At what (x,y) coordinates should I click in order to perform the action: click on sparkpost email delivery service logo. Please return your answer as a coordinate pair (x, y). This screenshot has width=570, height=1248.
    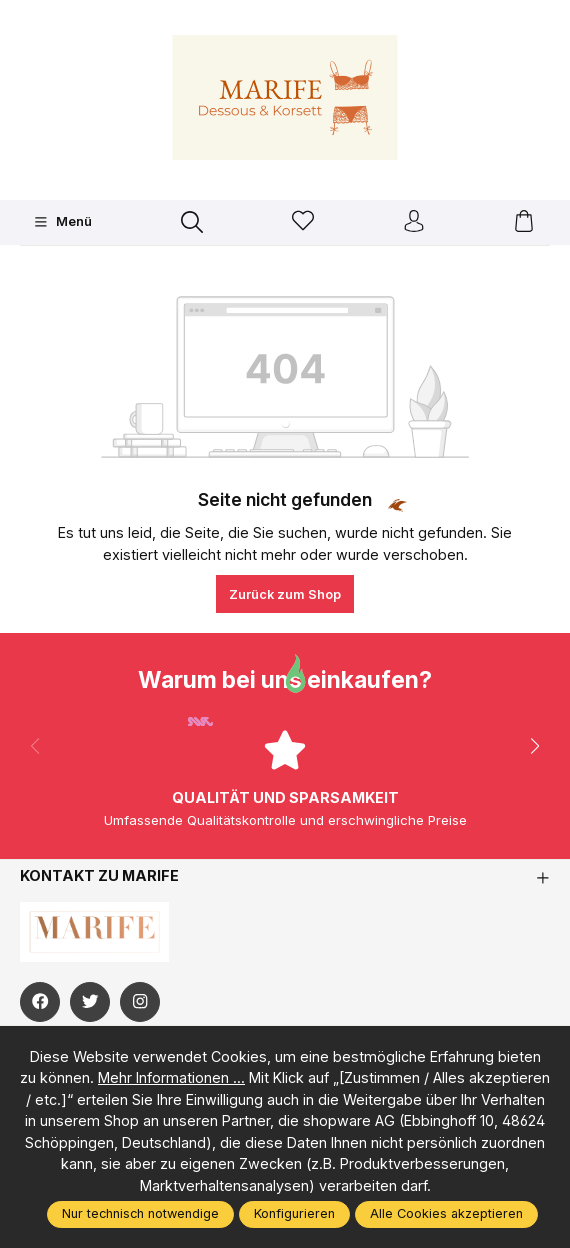
    Looking at the image, I should click on (295, 673).